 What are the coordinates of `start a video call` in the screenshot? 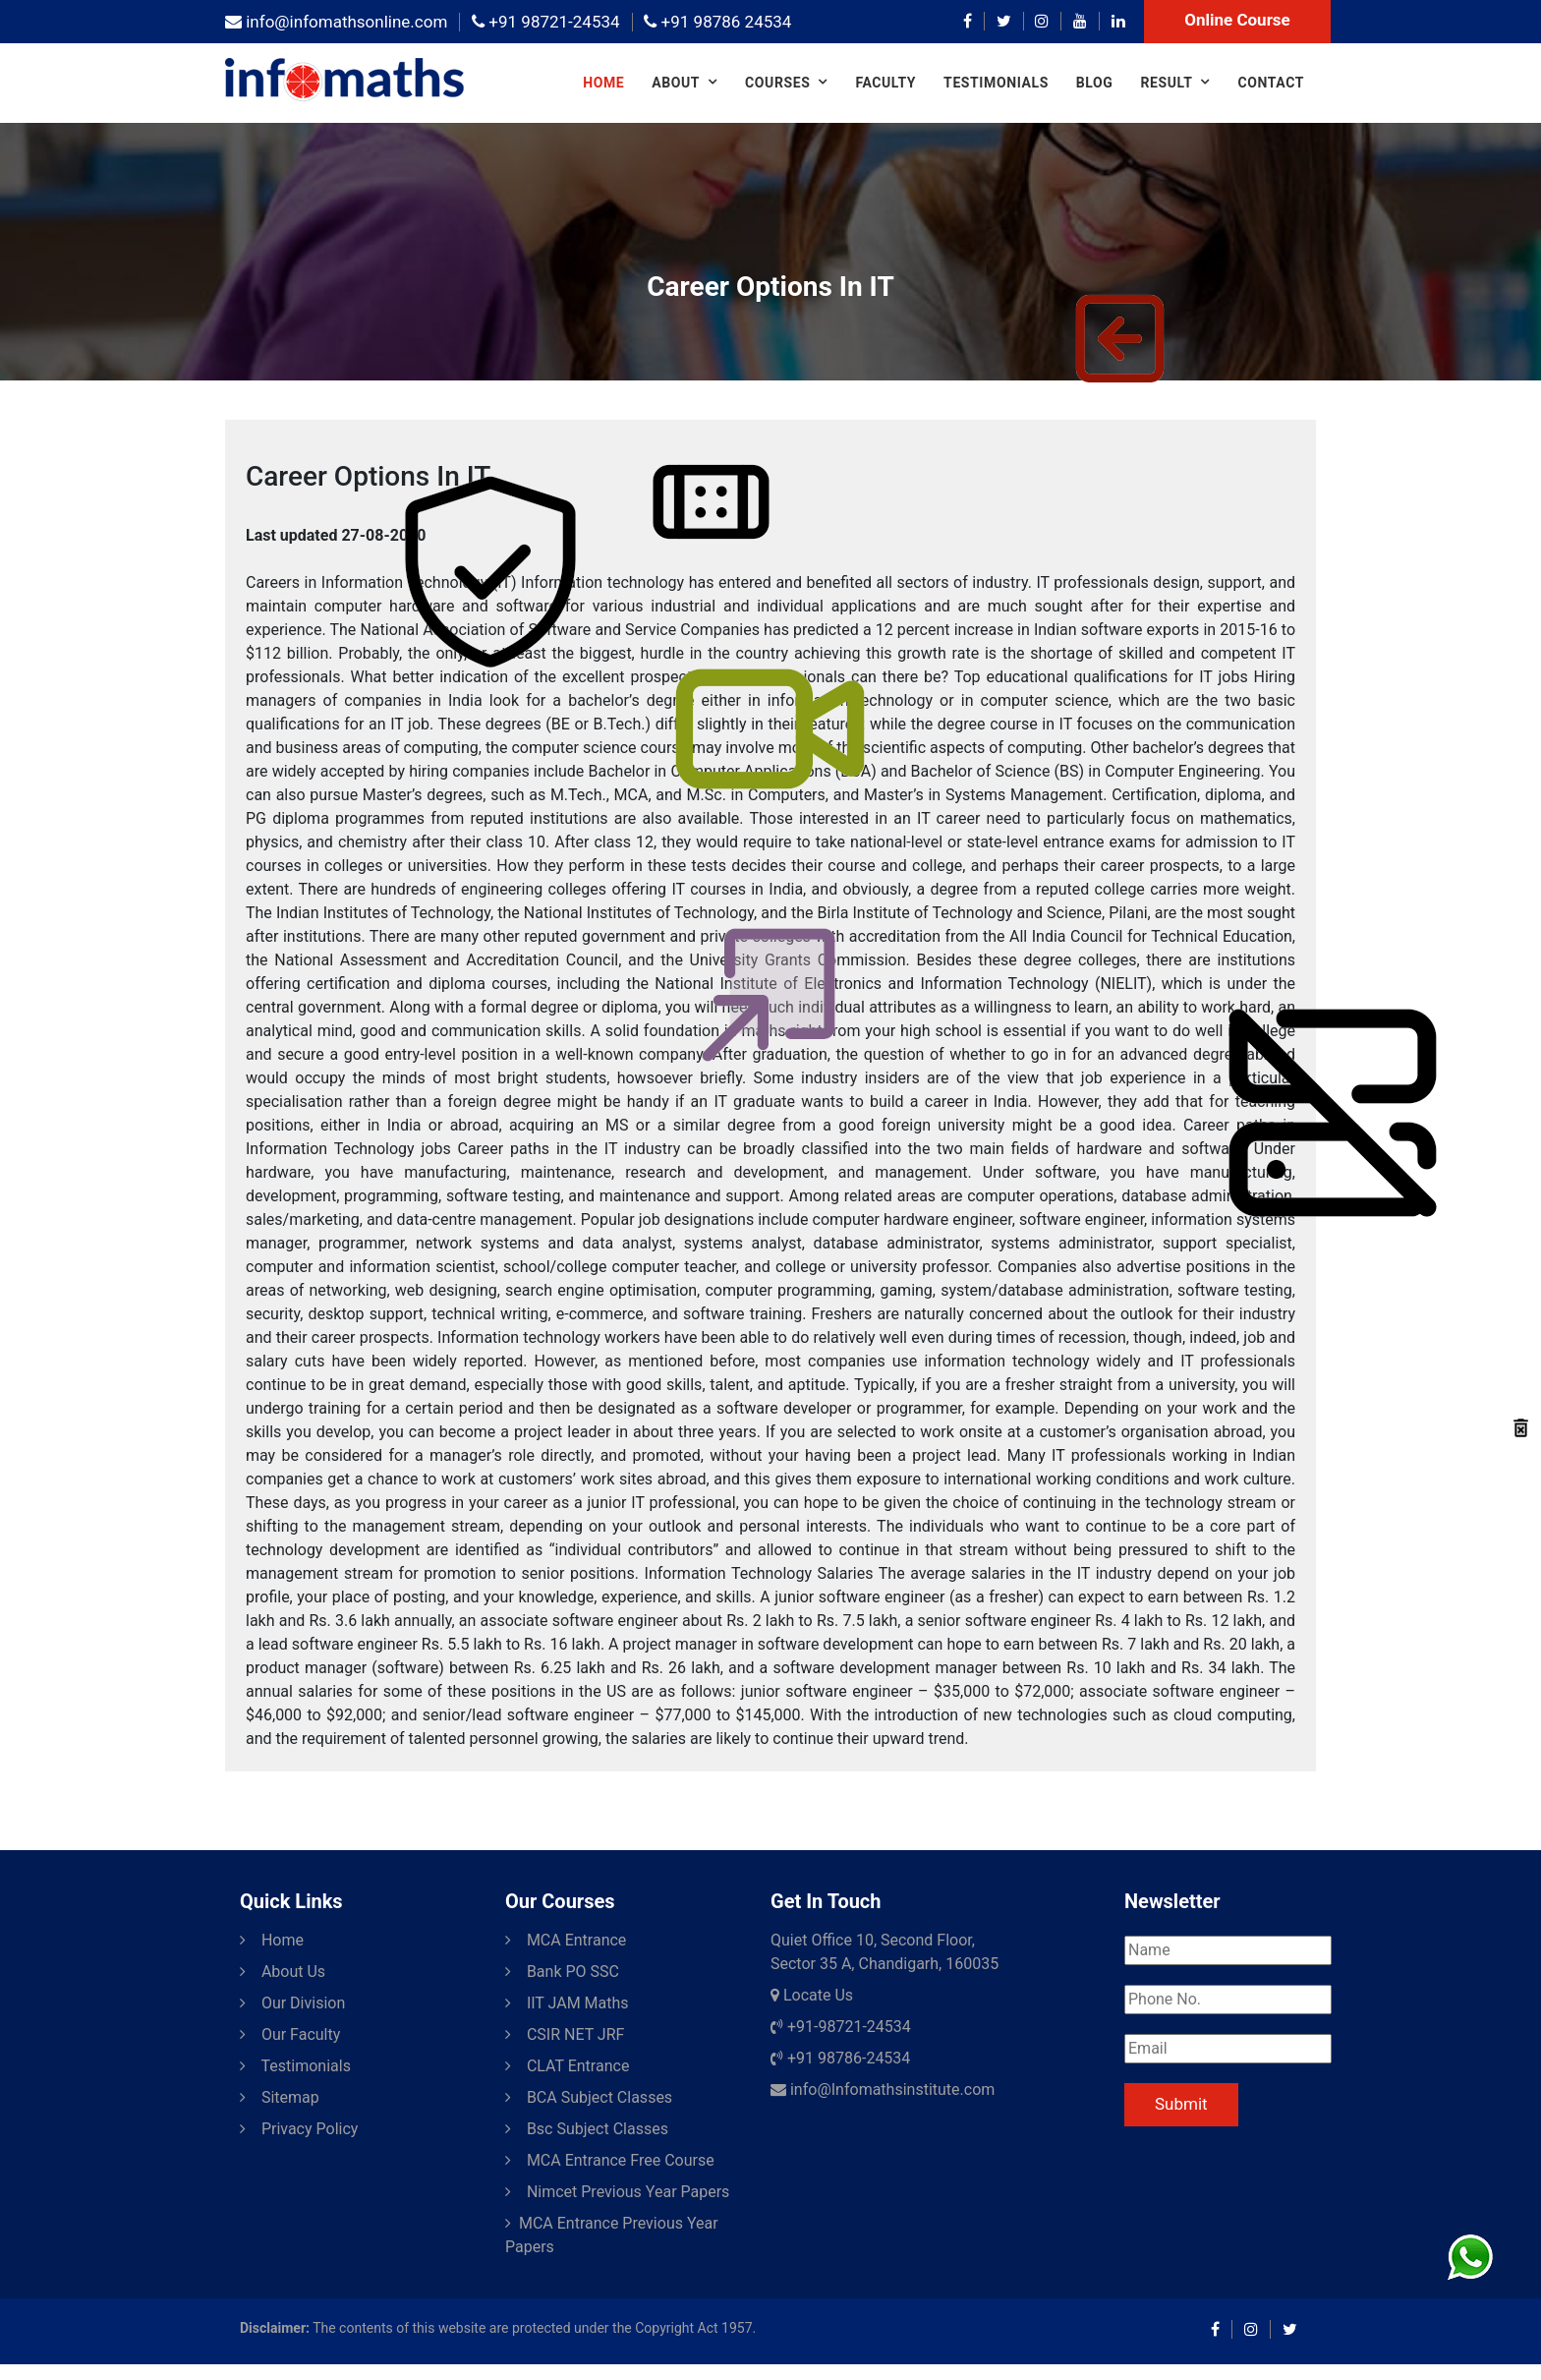 It's located at (770, 728).